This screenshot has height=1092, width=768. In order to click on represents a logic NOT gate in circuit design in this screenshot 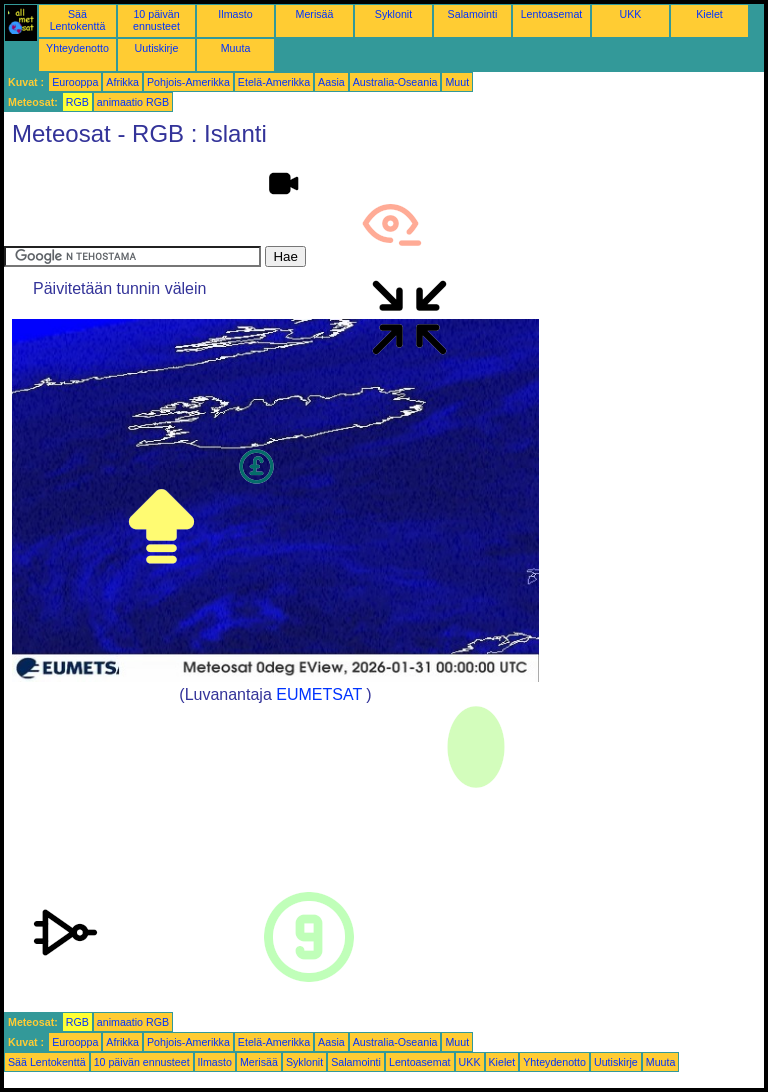, I will do `click(65, 932)`.